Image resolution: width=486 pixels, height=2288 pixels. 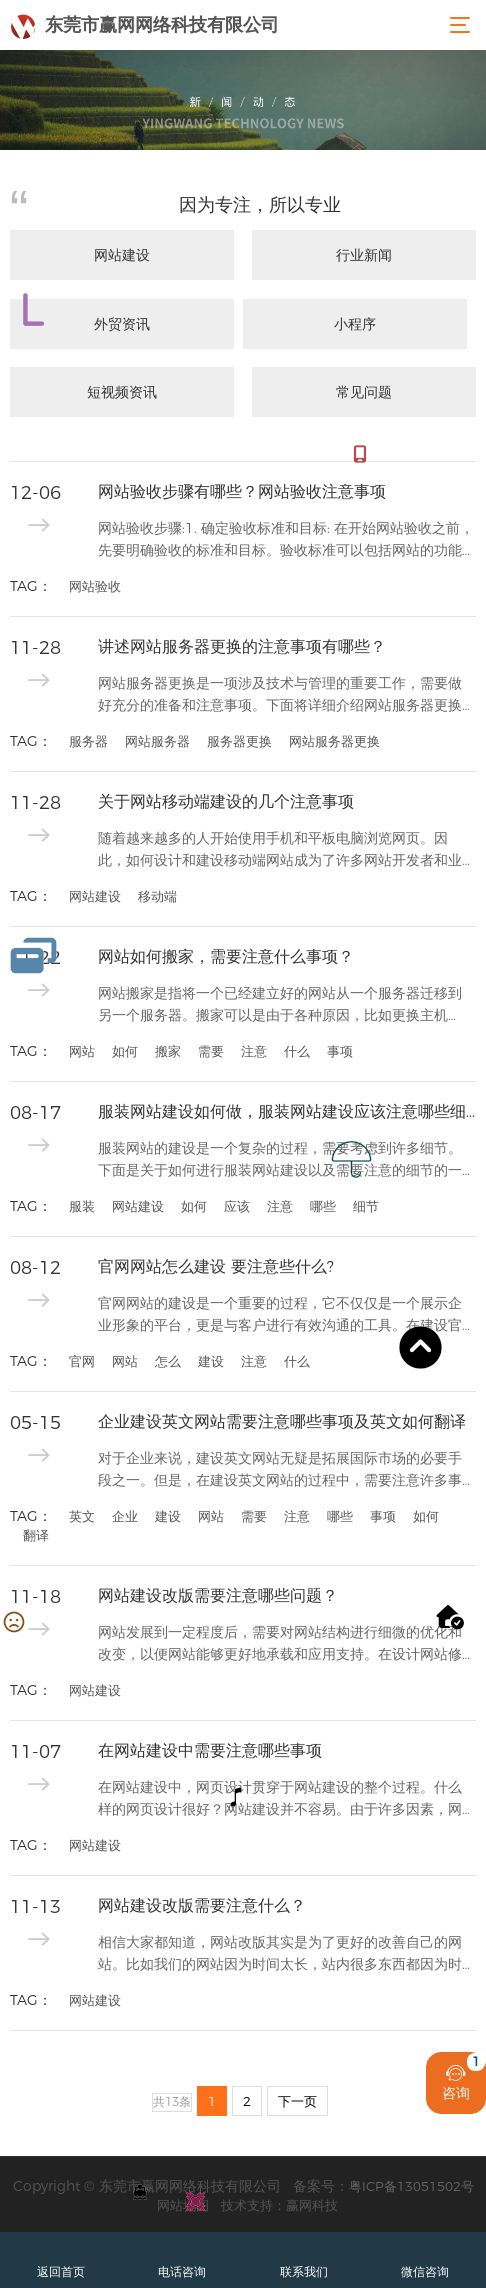 What do you see at coordinates (14, 1622) in the screenshot?
I see `indicate negative feedback or dissatisfaction` at bounding box center [14, 1622].